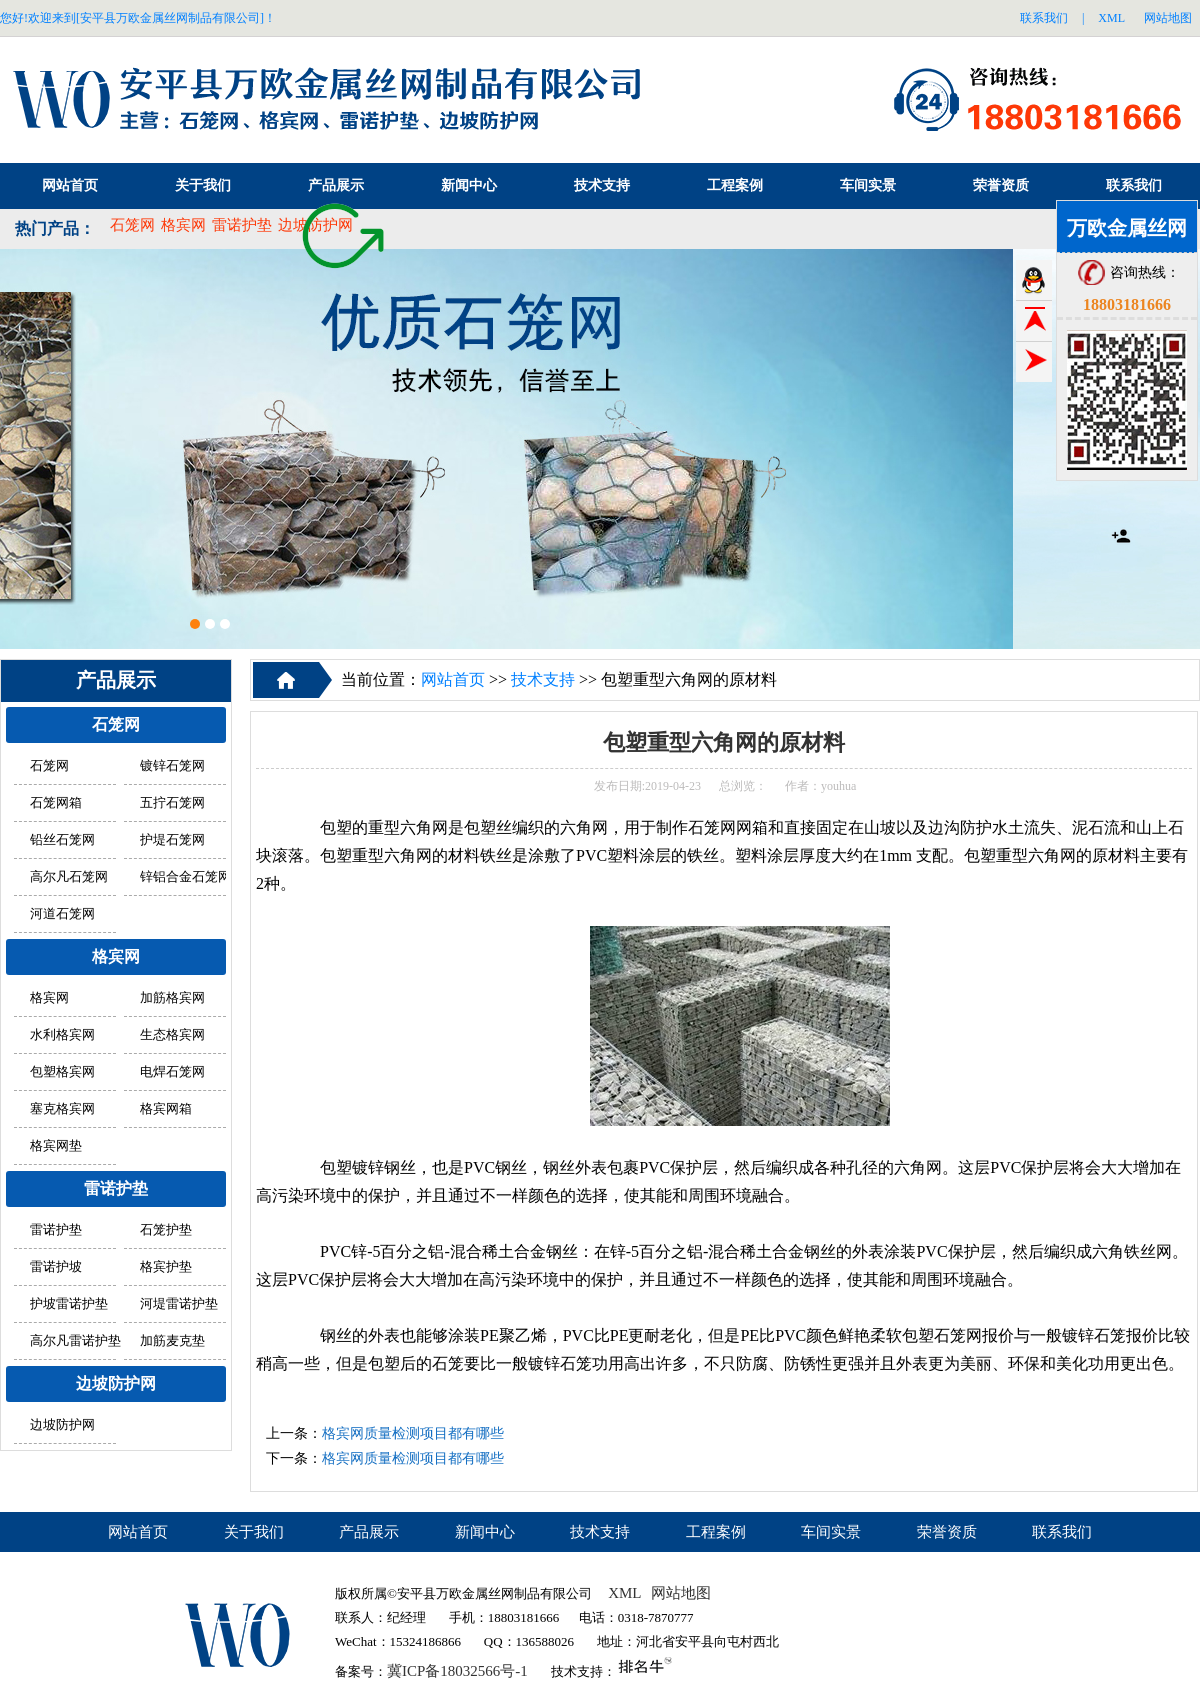  Describe the element at coordinates (1121, 536) in the screenshot. I see `add a new contact` at that location.